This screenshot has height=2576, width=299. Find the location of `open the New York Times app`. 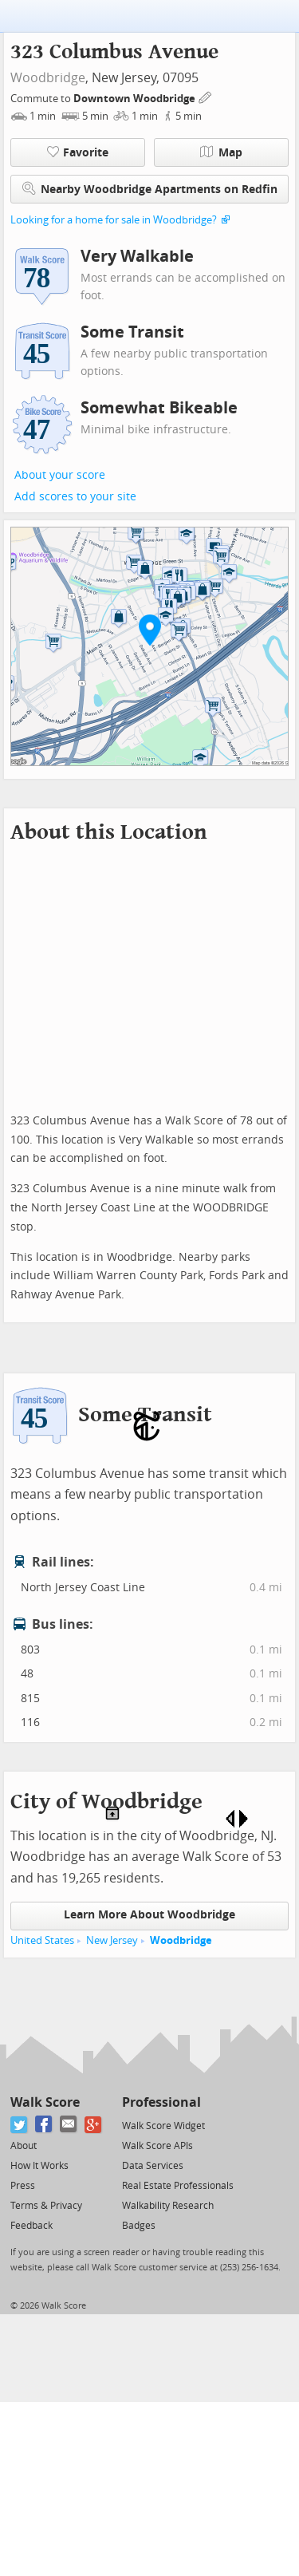

open the New York Times app is located at coordinates (147, 1426).